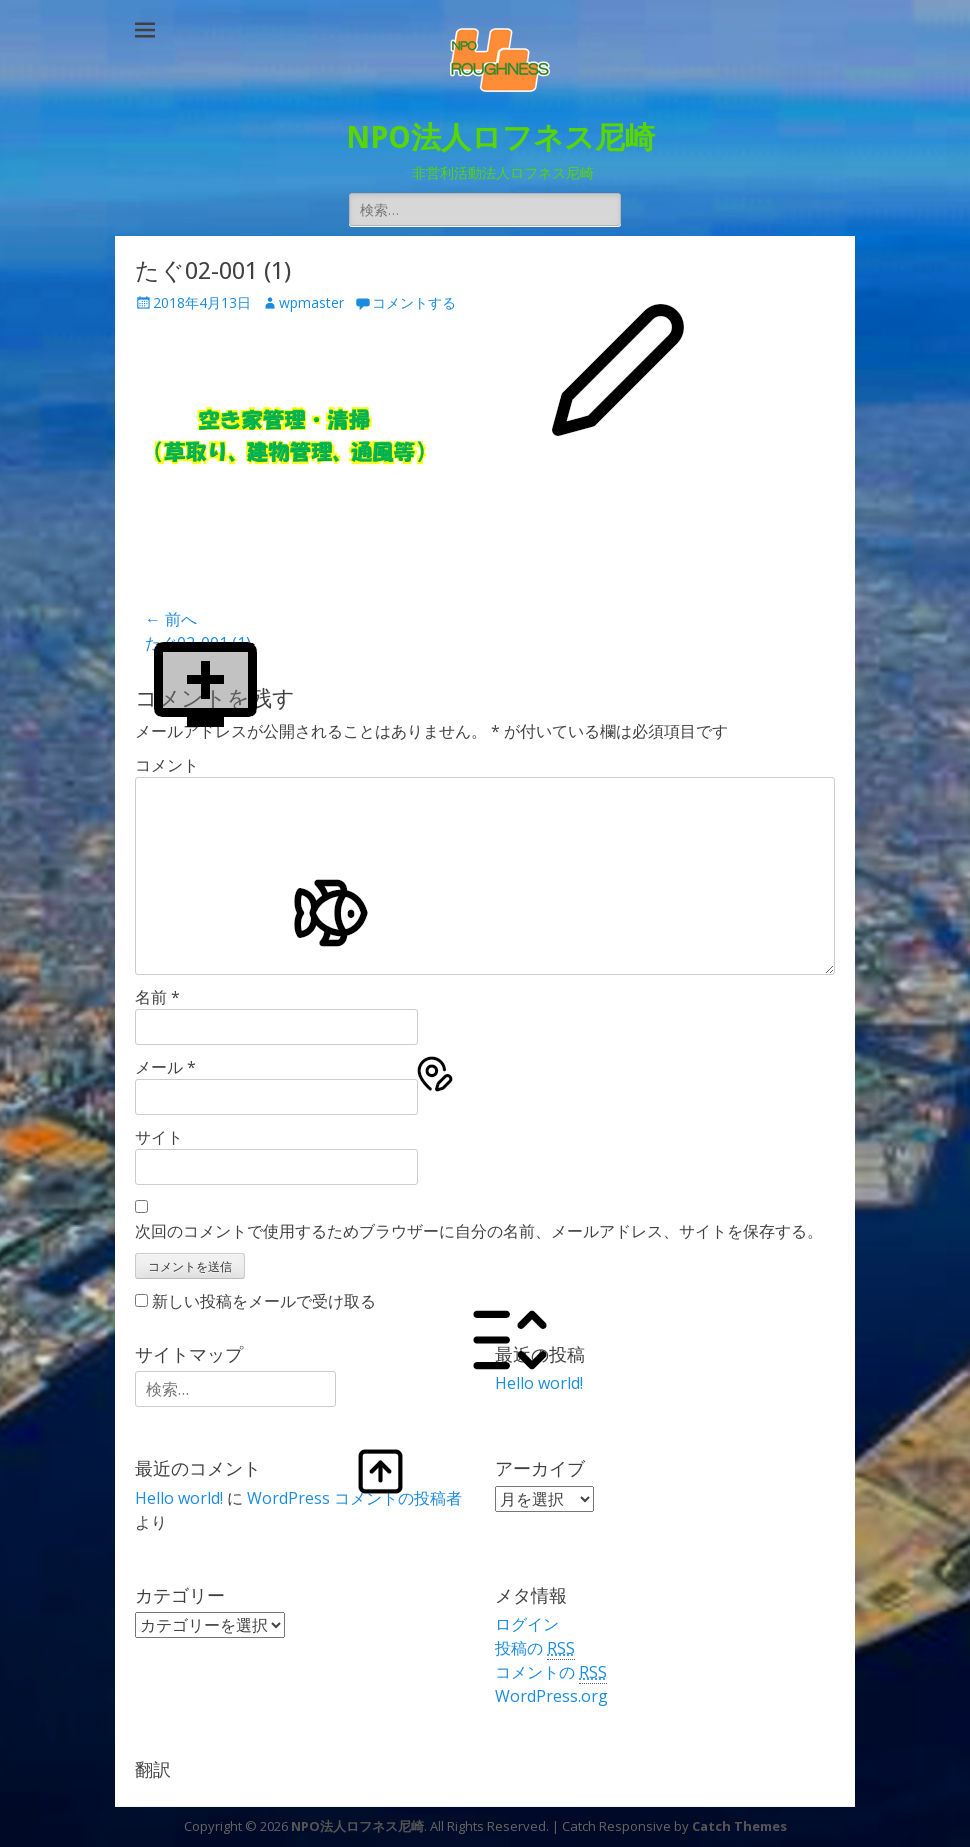 The width and height of the screenshot is (970, 1847). What do you see at coordinates (331, 913) in the screenshot?
I see `access aquarium or fish-related features` at bounding box center [331, 913].